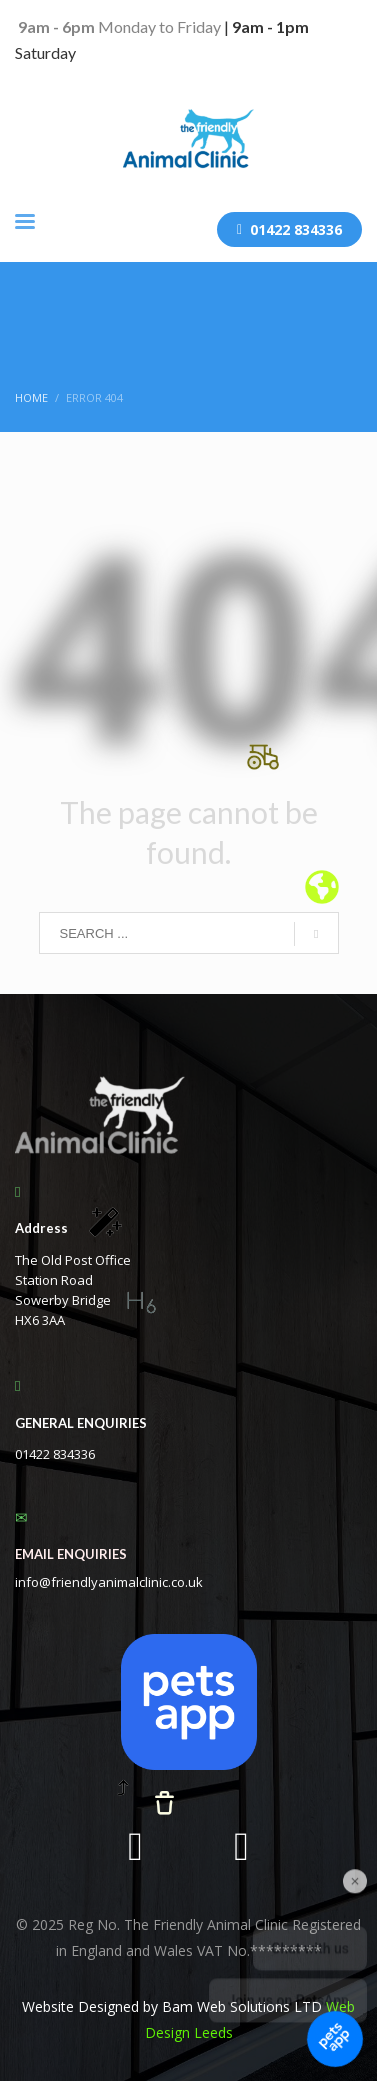 Image resolution: width=377 pixels, height=2081 pixels. What do you see at coordinates (140, 1302) in the screenshot?
I see `format text as heading level 6` at bounding box center [140, 1302].